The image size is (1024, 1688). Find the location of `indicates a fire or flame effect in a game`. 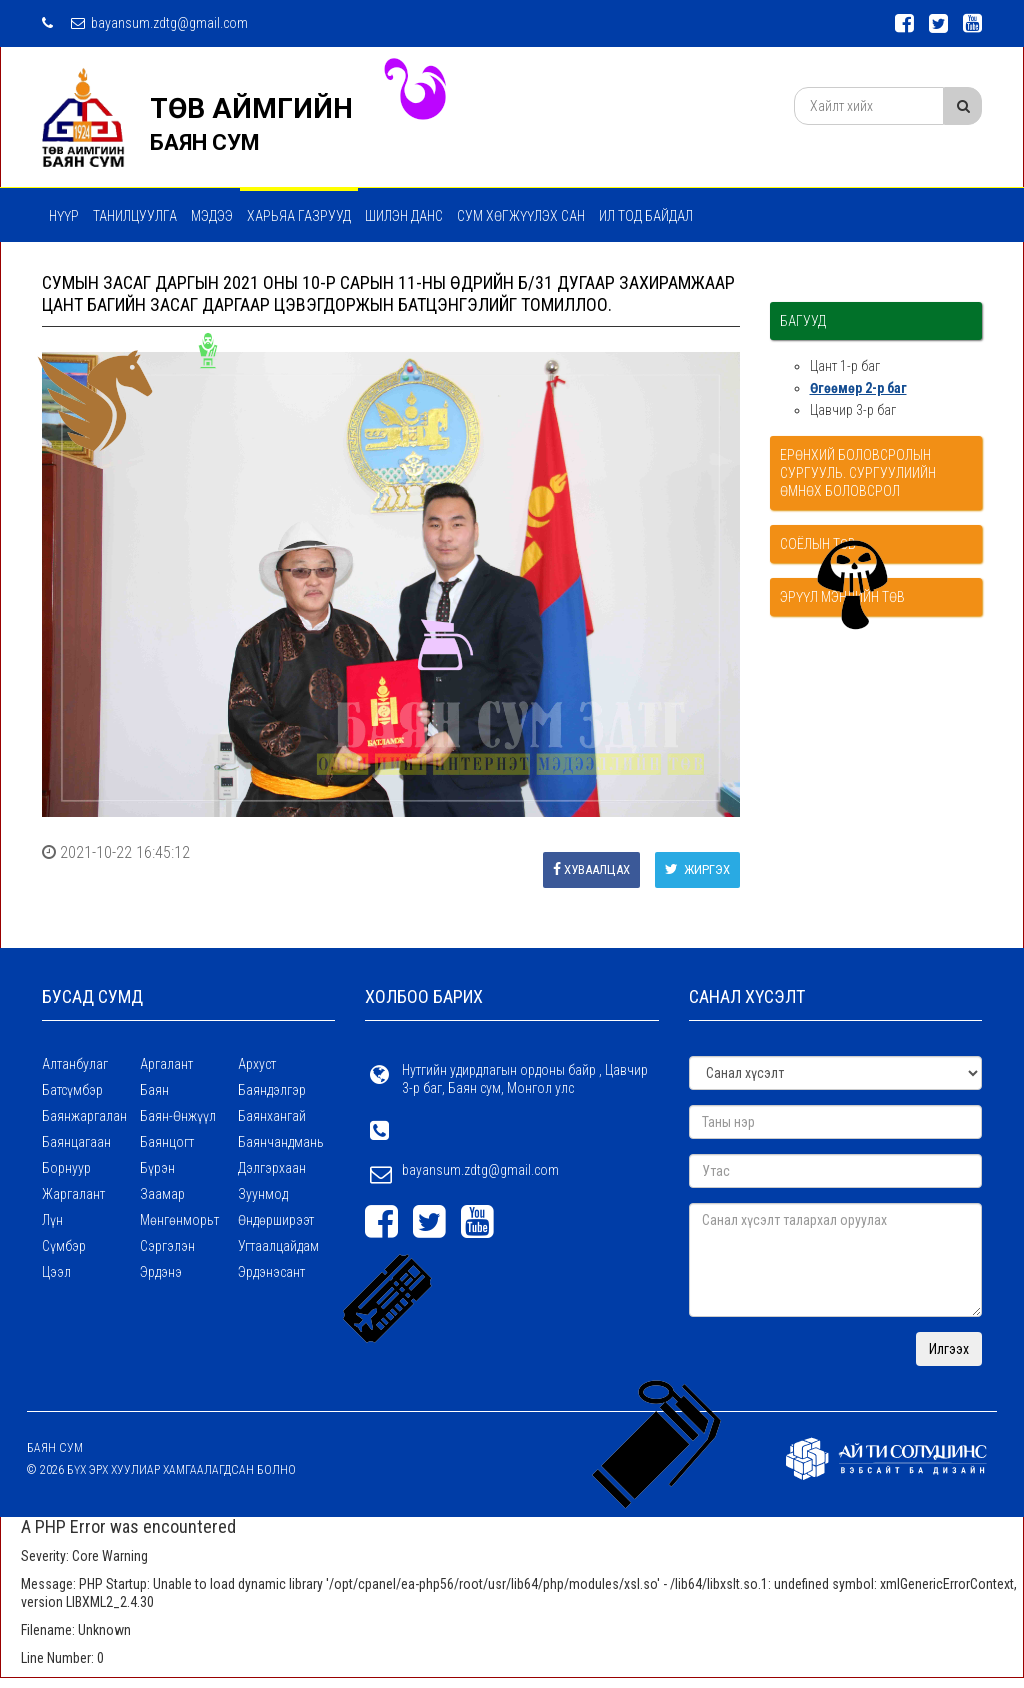

indicates a fire or flame effect in a game is located at coordinates (415, 88).